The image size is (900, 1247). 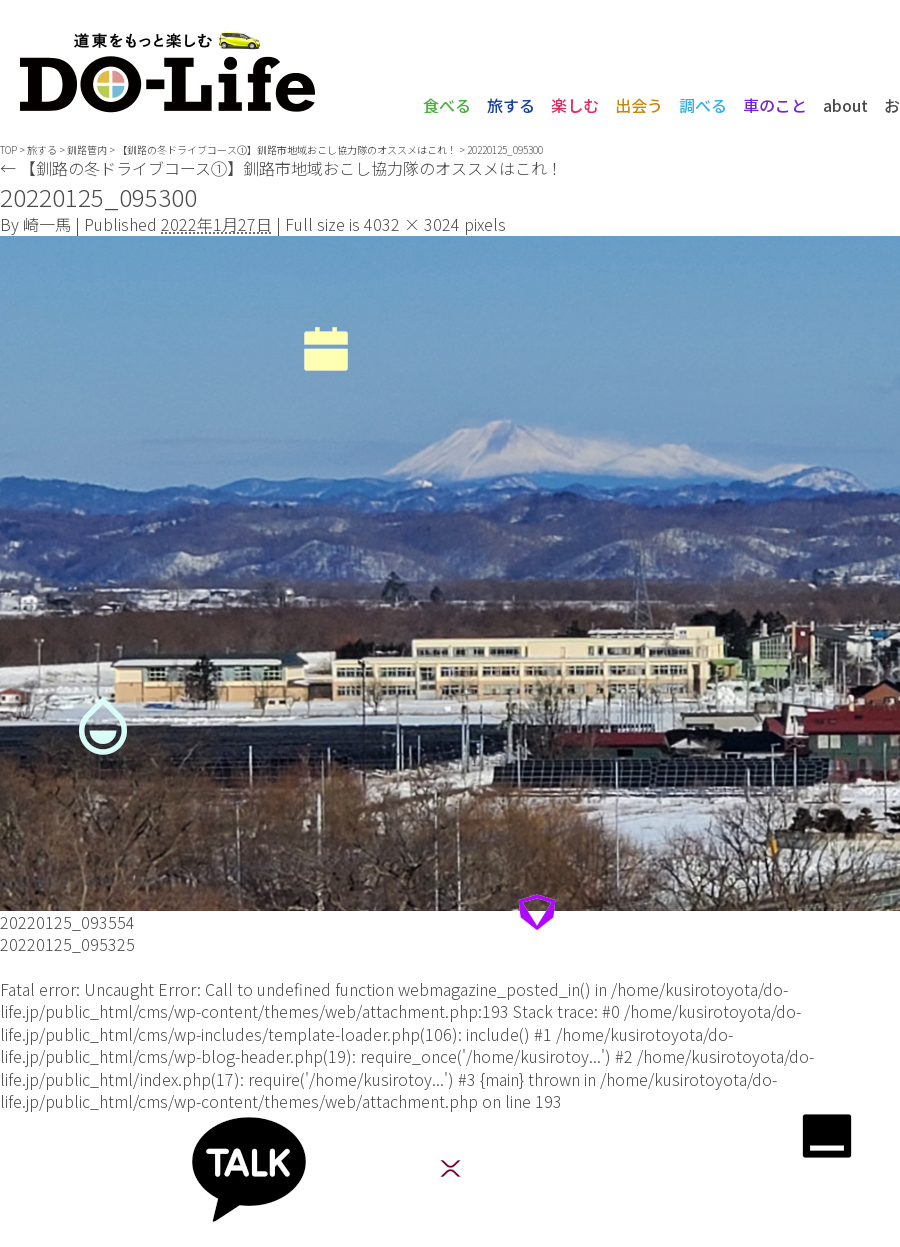 I want to click on open calendar, so click(x=326, y=351).